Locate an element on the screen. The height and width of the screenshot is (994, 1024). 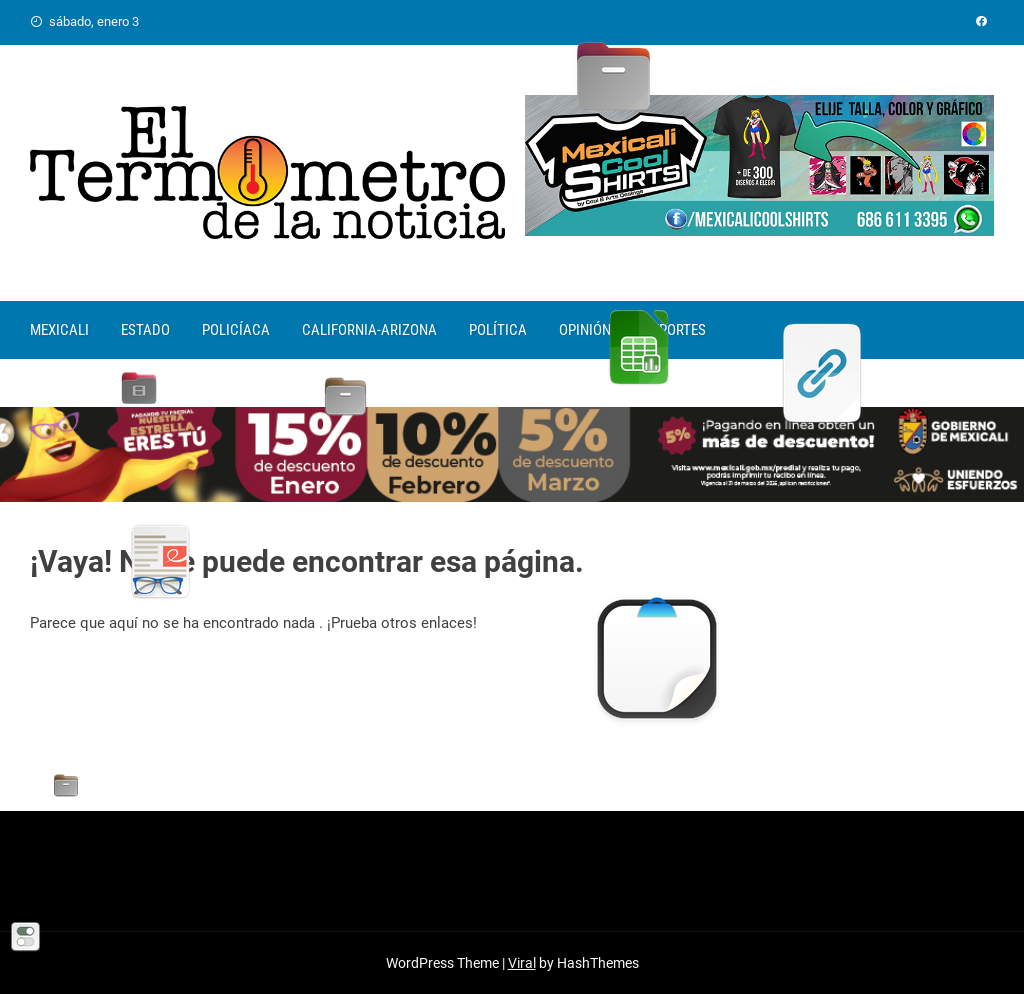
open your videos folder is located at coordinates (139, 388).